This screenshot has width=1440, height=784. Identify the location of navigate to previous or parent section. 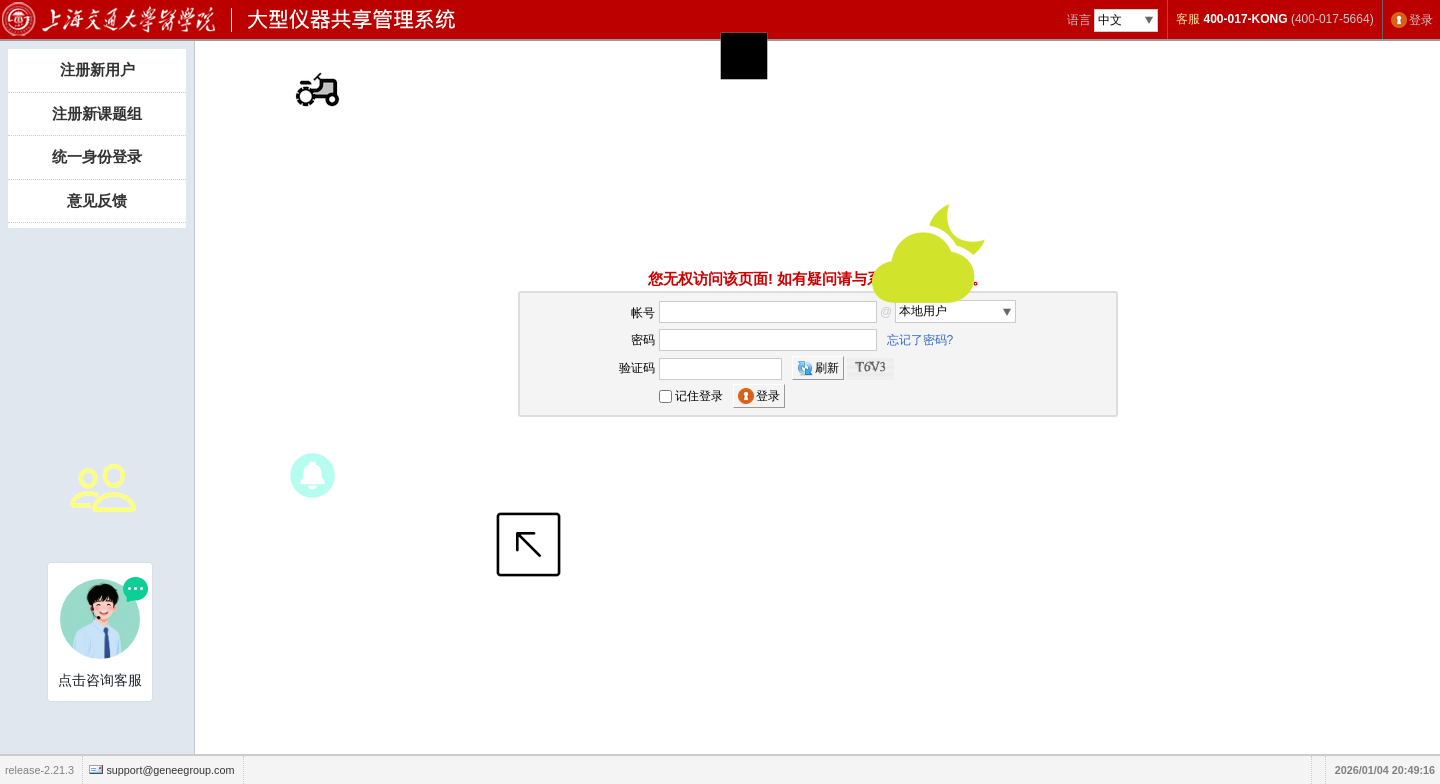
(528, 544).